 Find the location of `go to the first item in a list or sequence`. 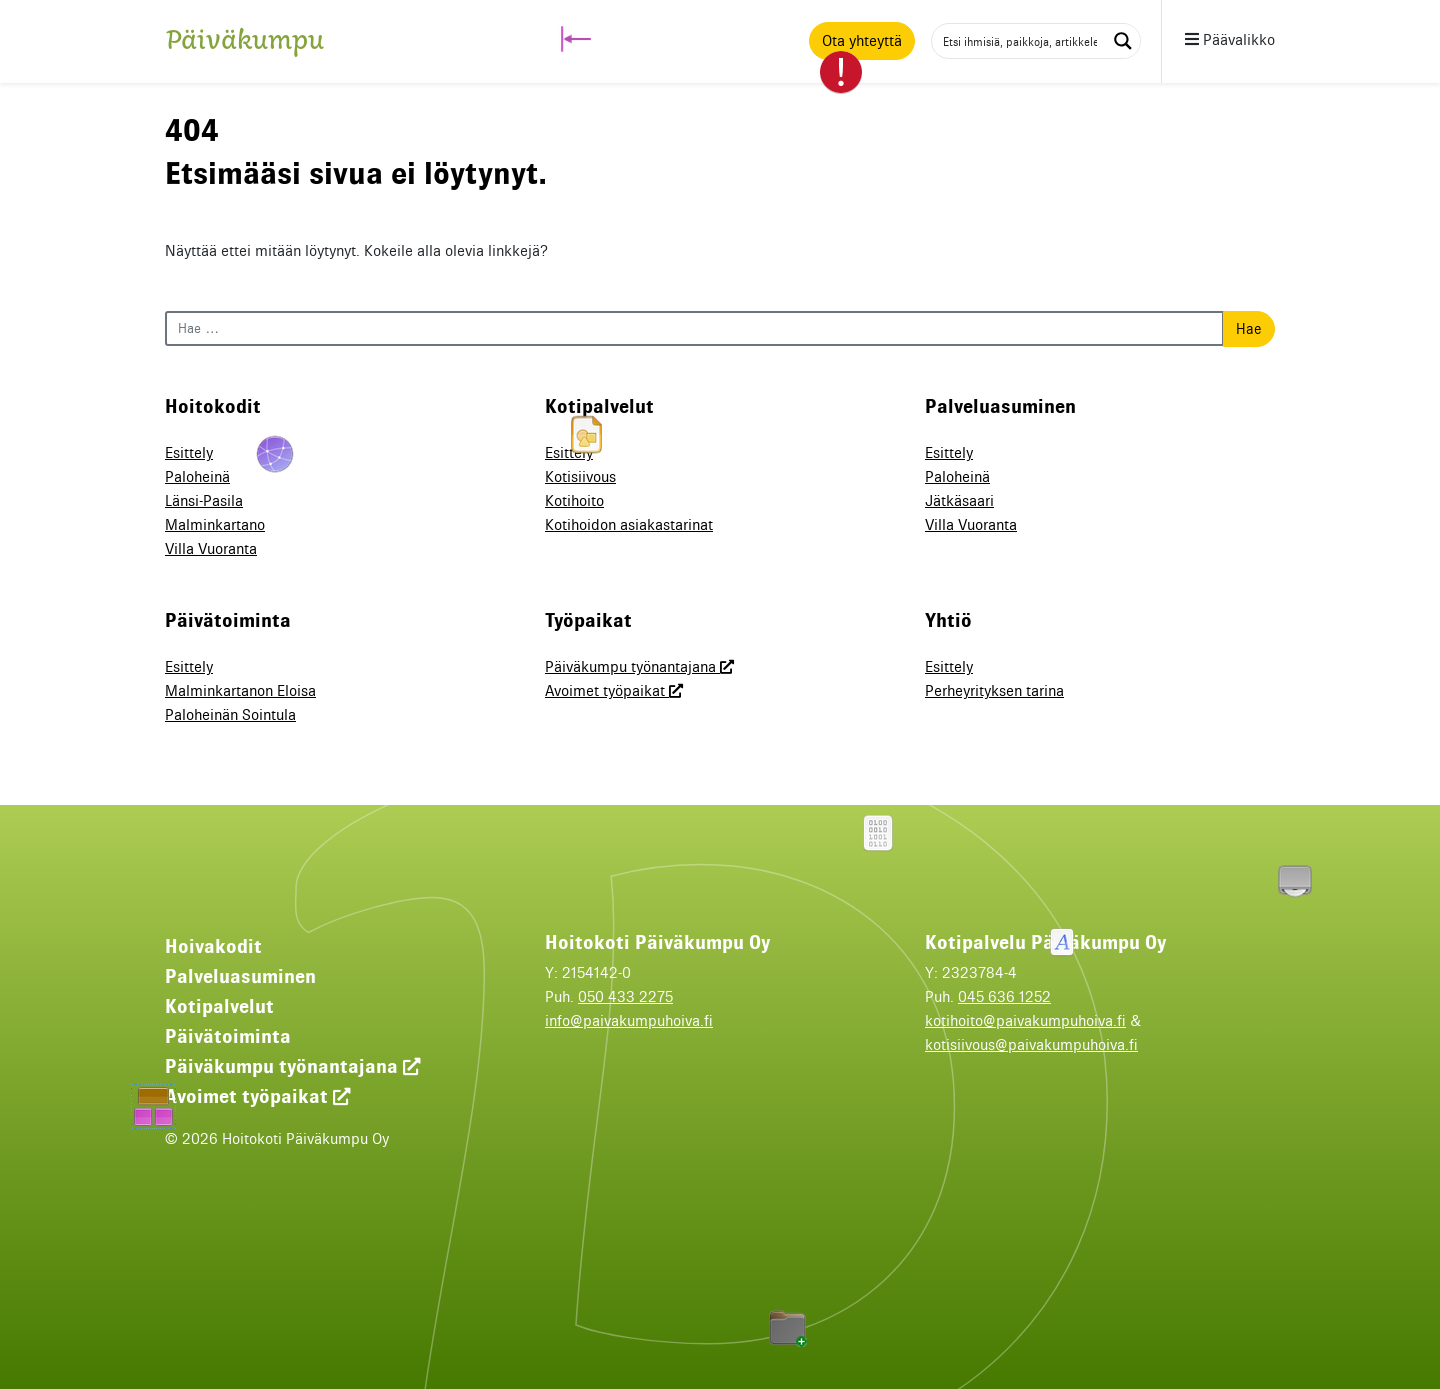

go to the first item in a list or sequence is located at coordinates (576, 39).